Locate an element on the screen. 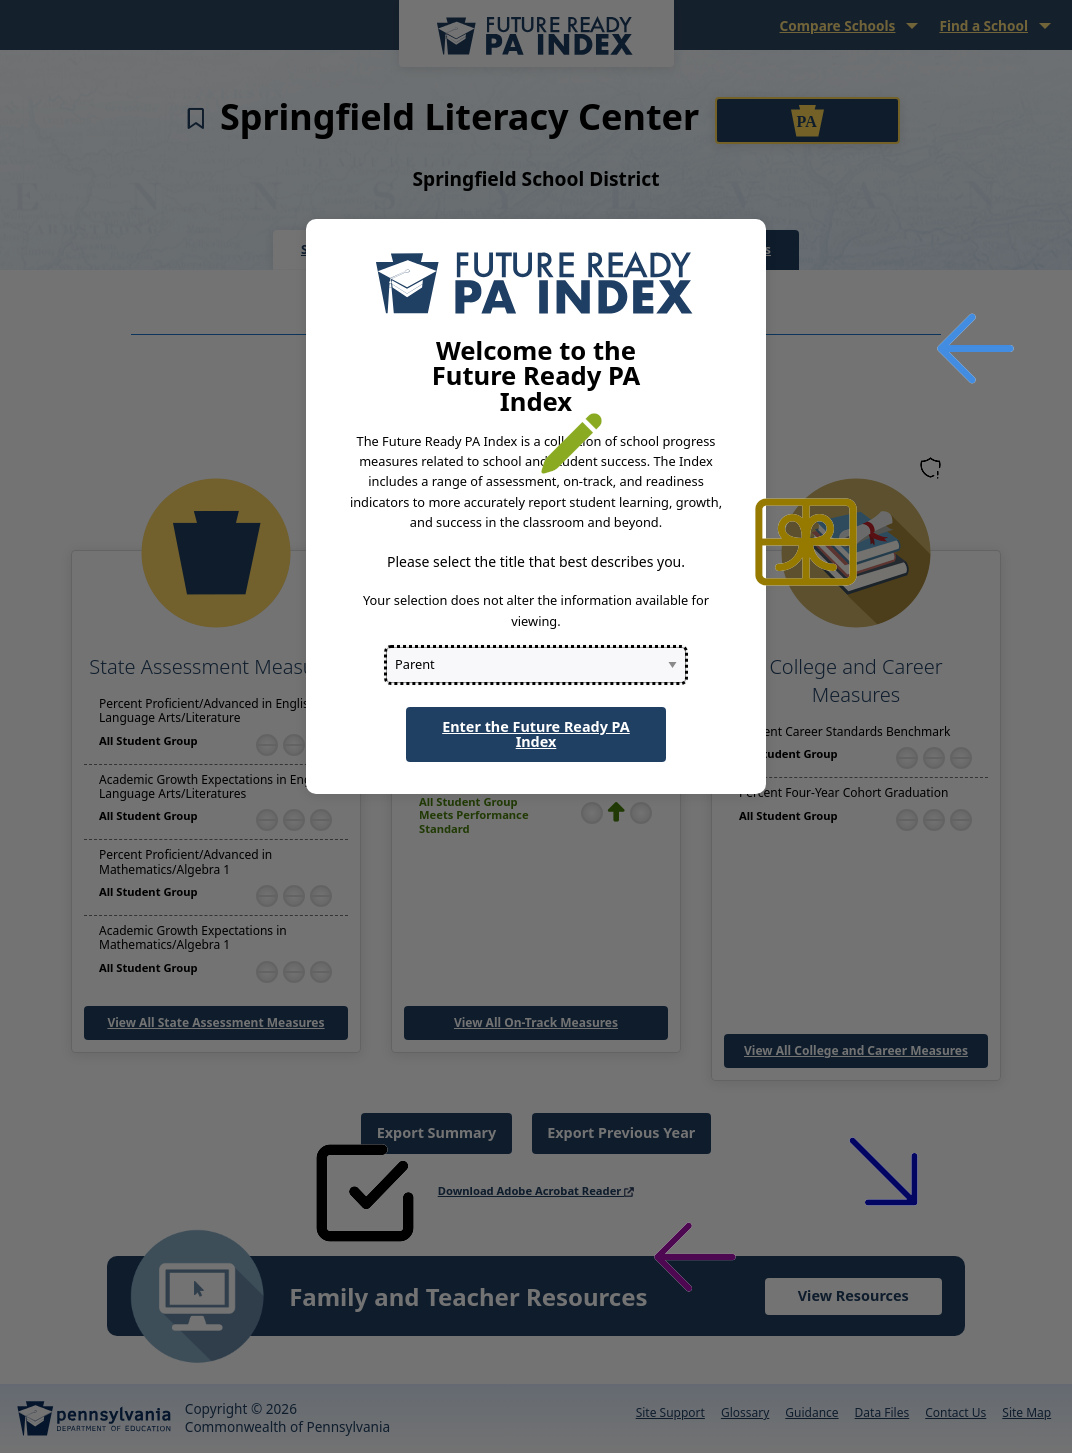  edit content or text is located at coordinates (571, 443).